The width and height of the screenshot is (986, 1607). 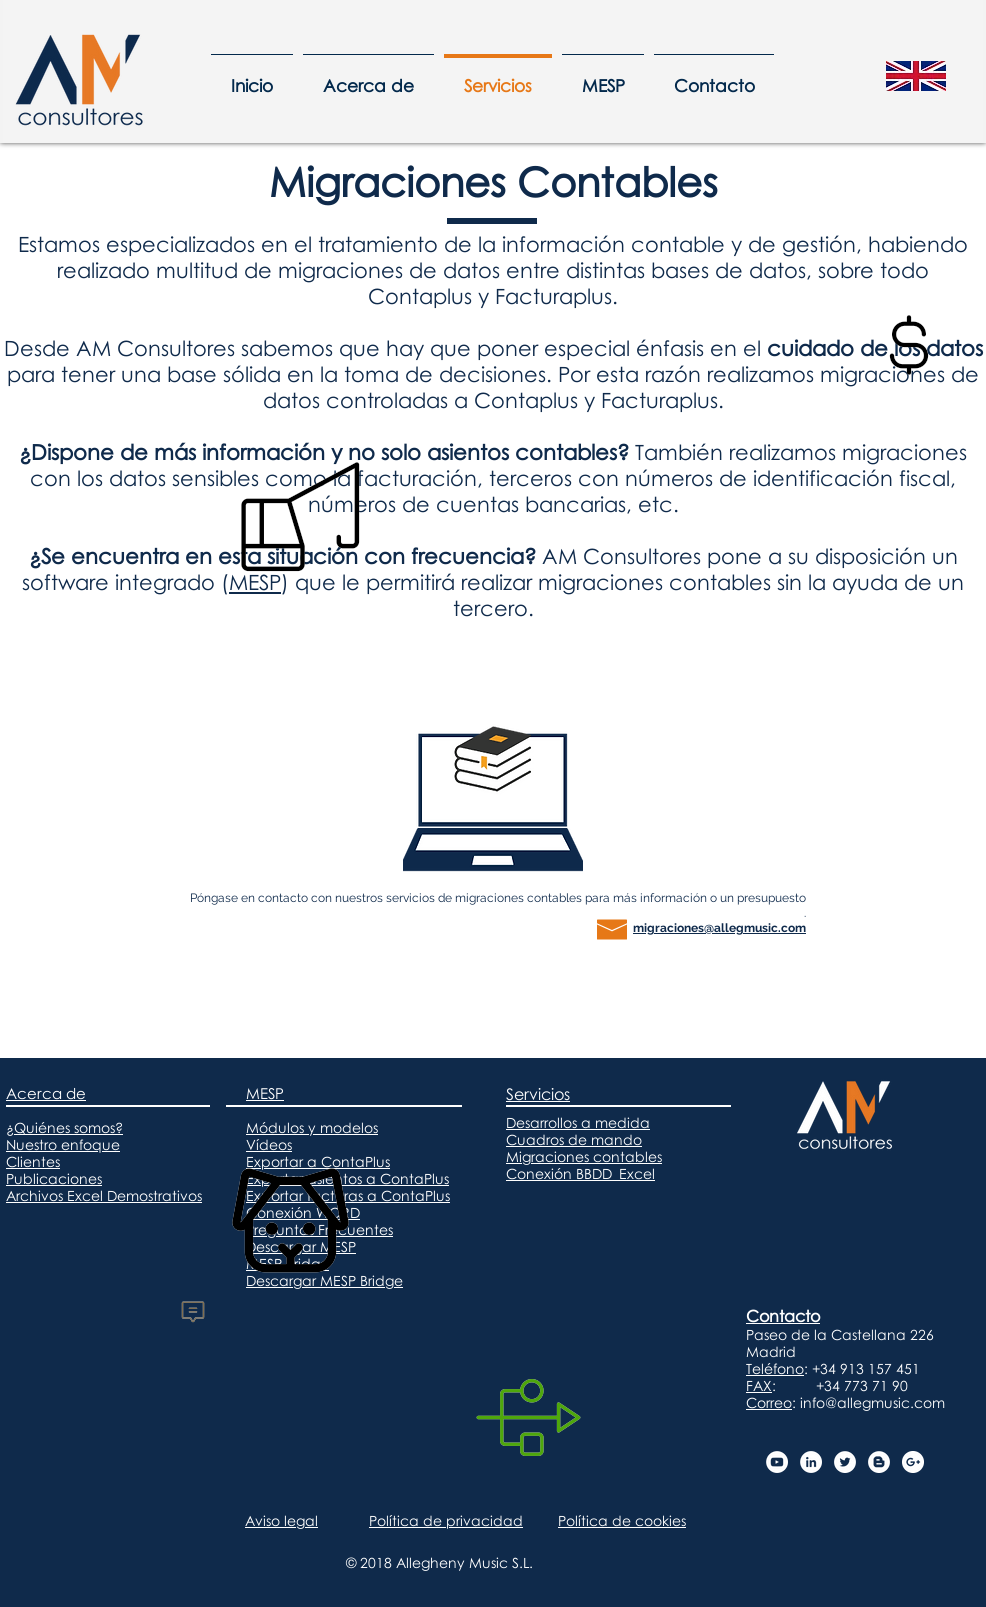 What do you see at coordinates (193, 1311) in the screenshot?
I see `open chat or messaging` at bounding box center [193, 1311].